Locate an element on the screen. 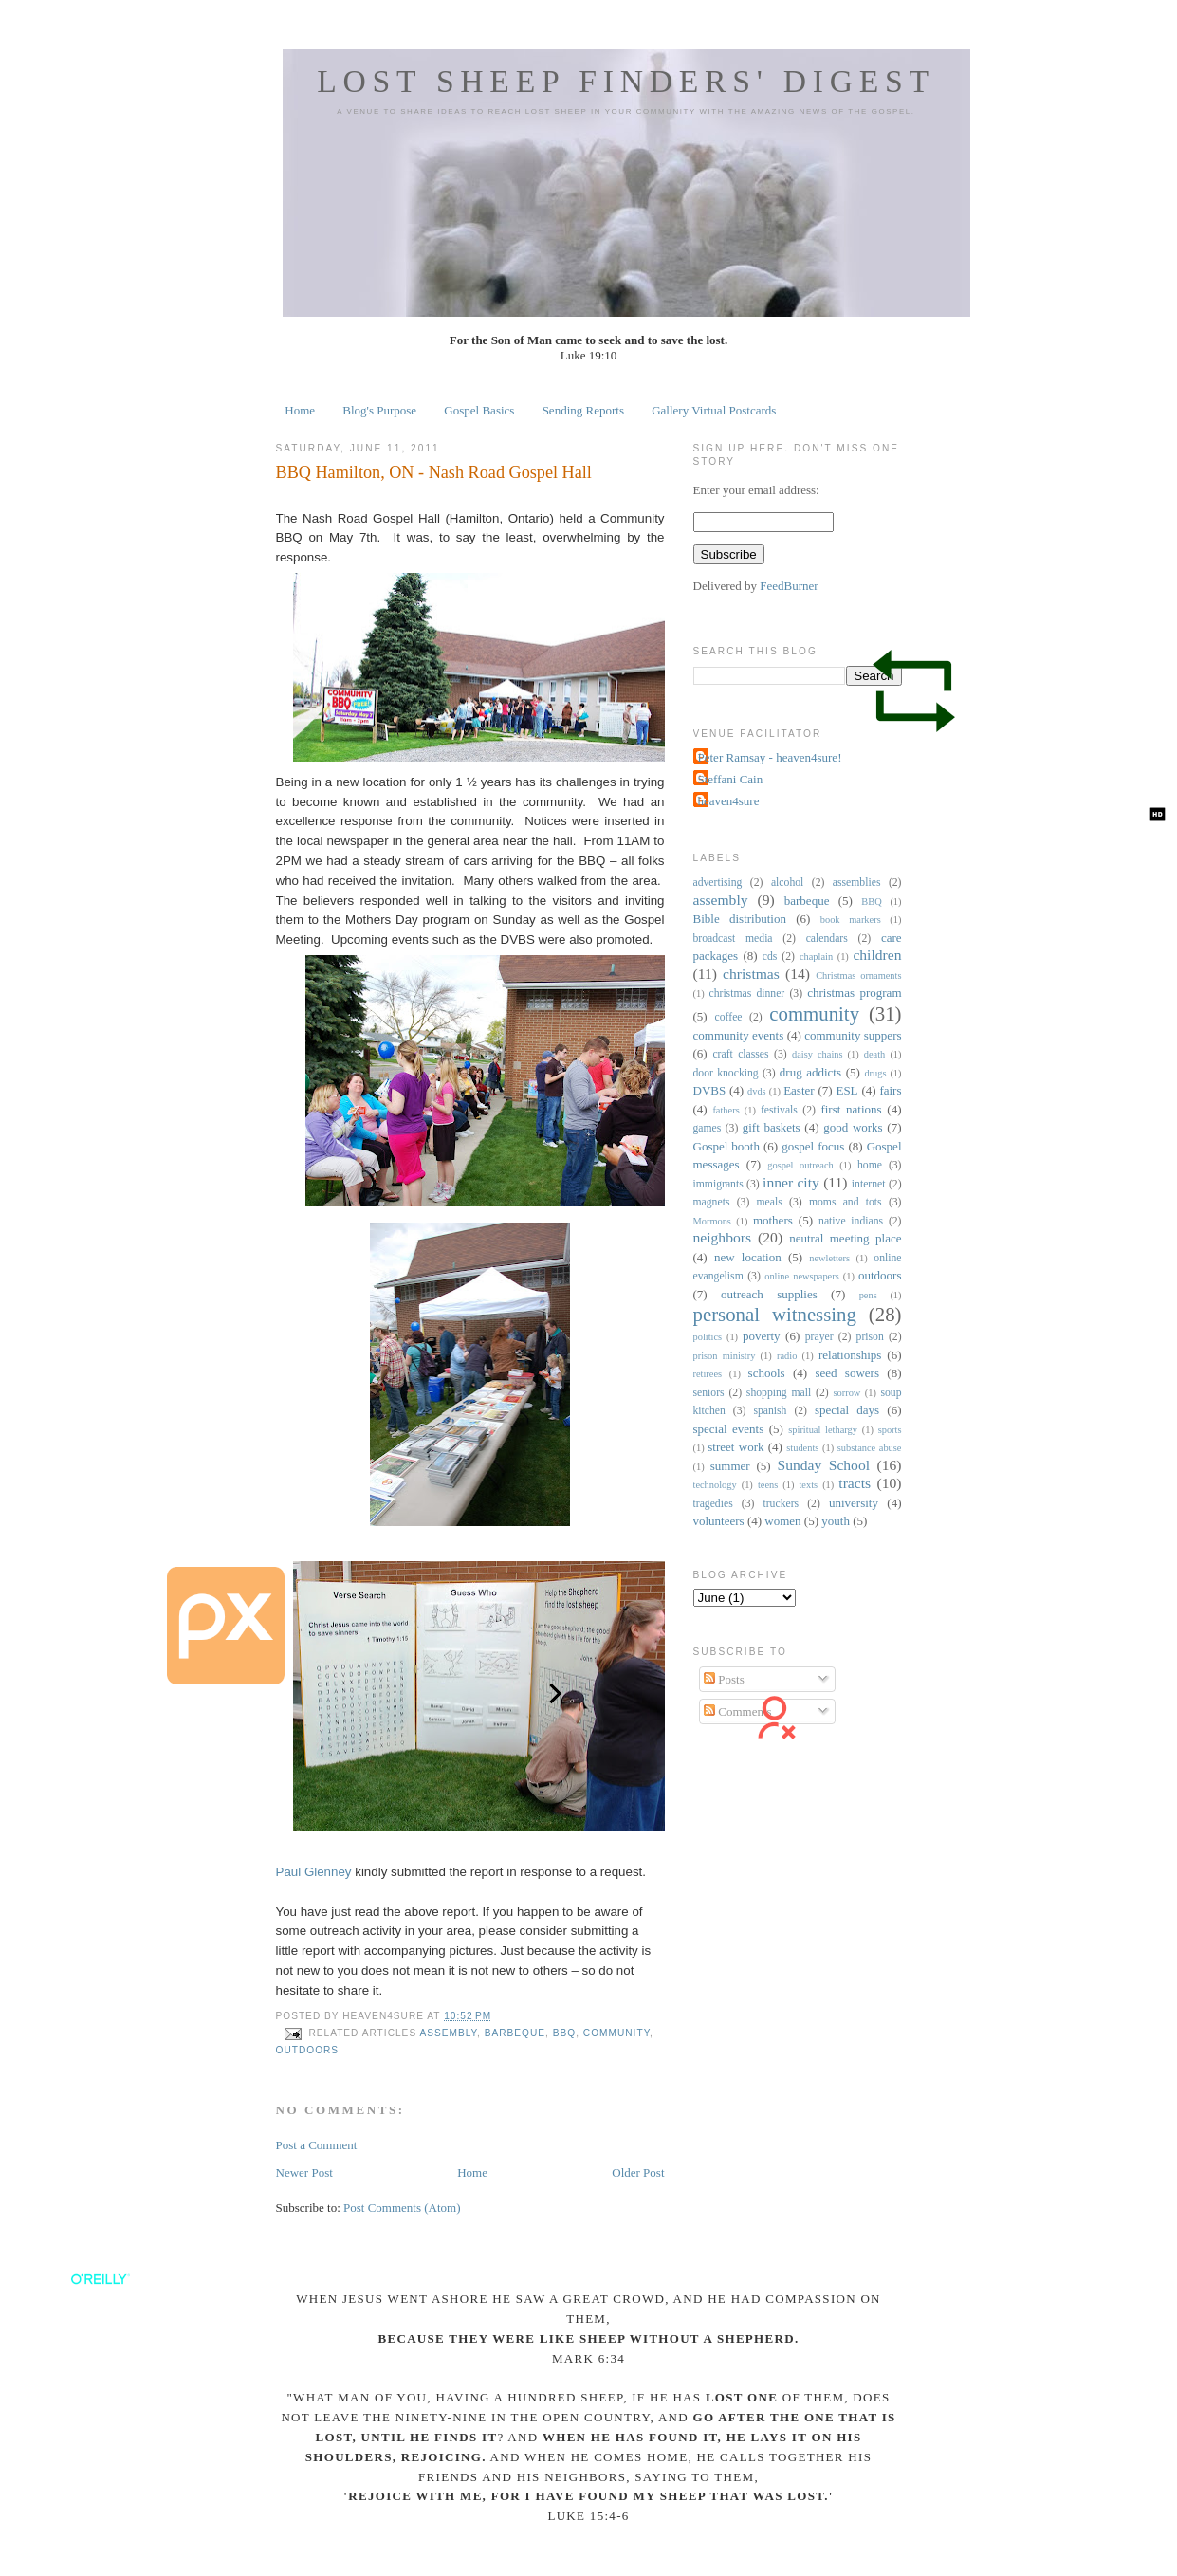  enable repeat playback mode is located at coordinates (913, 690).